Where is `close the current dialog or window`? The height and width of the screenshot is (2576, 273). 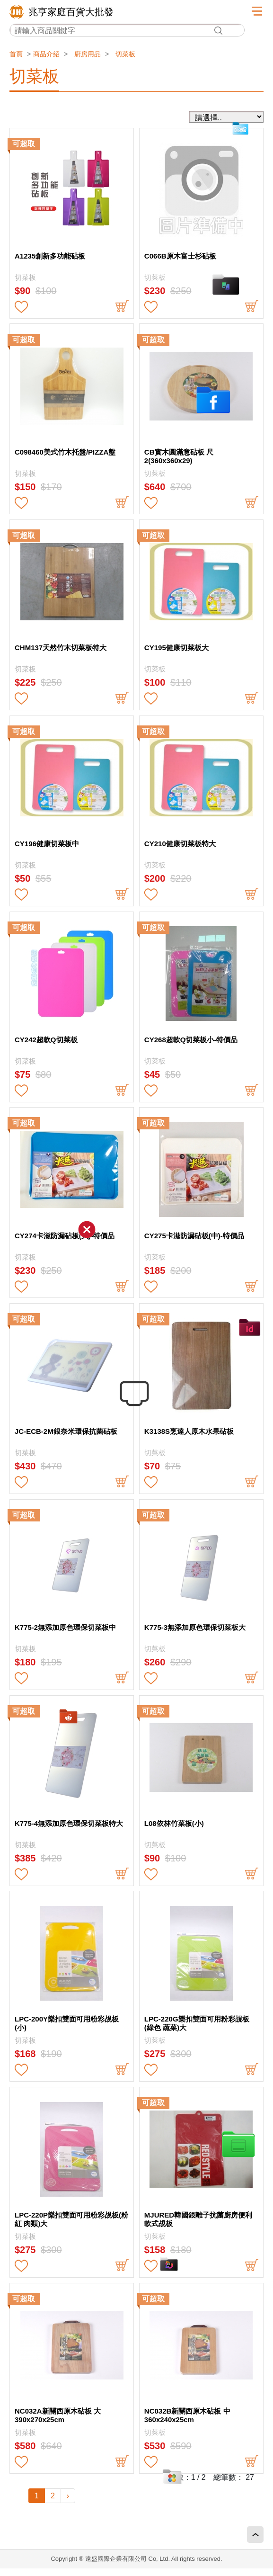
close the current dialog or window is located at coordinates (87, 1229).